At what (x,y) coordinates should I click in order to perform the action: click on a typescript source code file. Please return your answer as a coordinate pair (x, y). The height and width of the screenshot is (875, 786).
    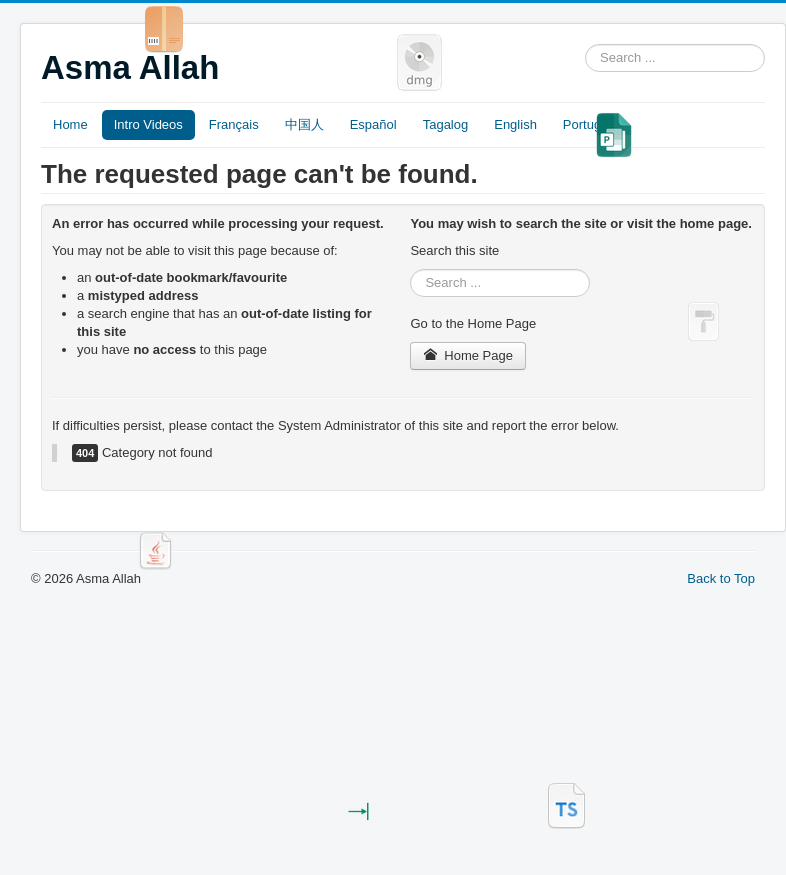
    Looking at the image, I should click on (566, 805).